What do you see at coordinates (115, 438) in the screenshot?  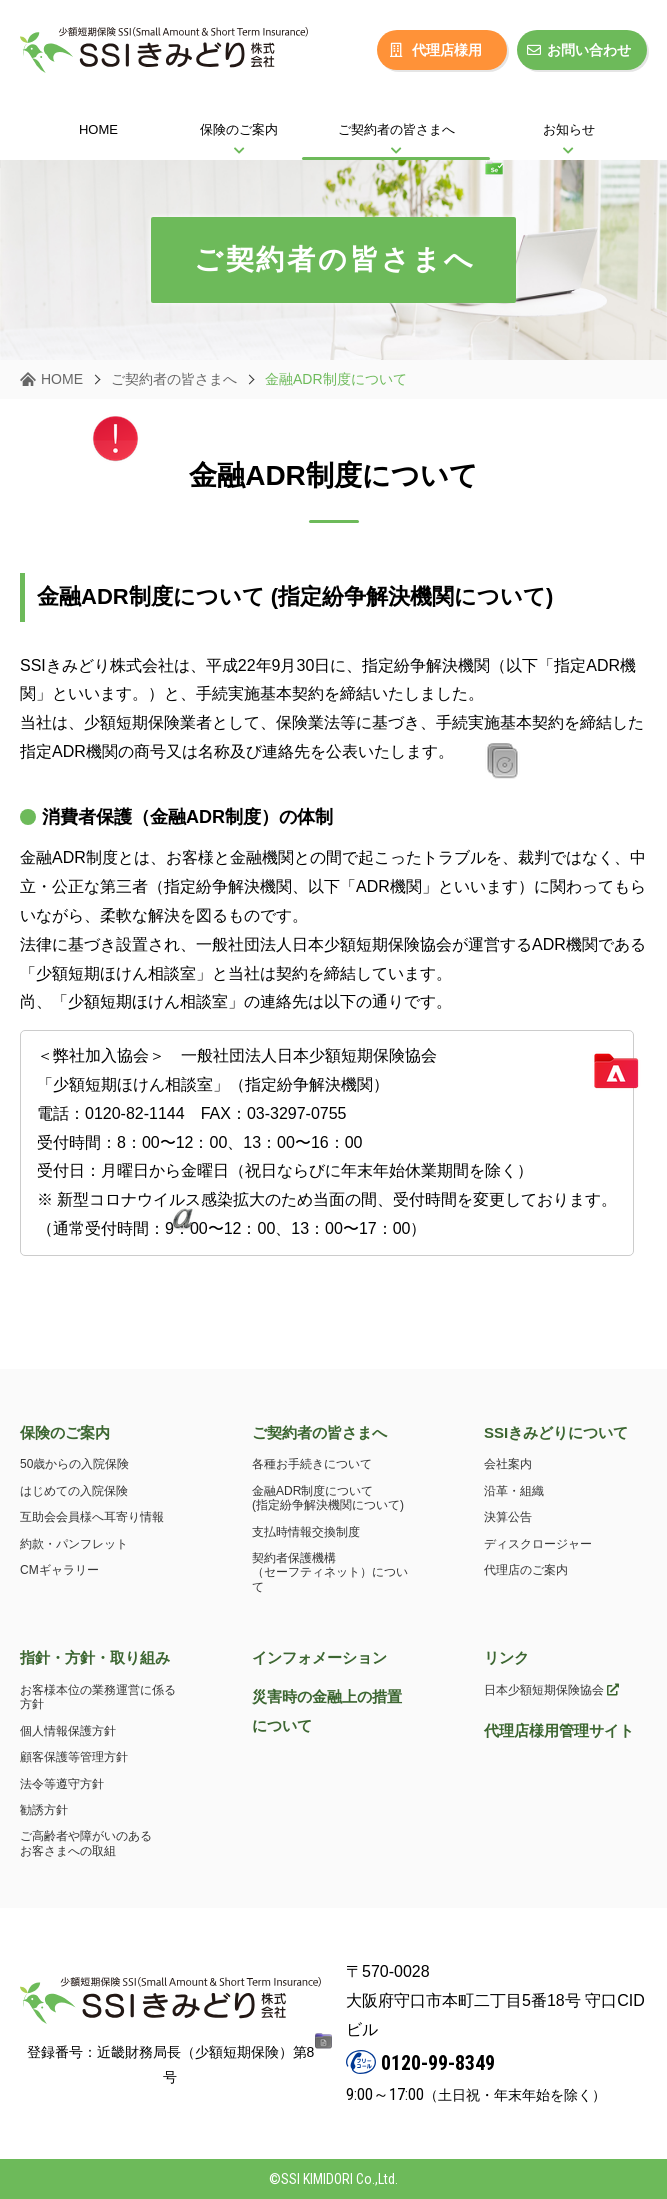 I see `indicates a warning or alert requiring attention` at bounding box center [115, 438].